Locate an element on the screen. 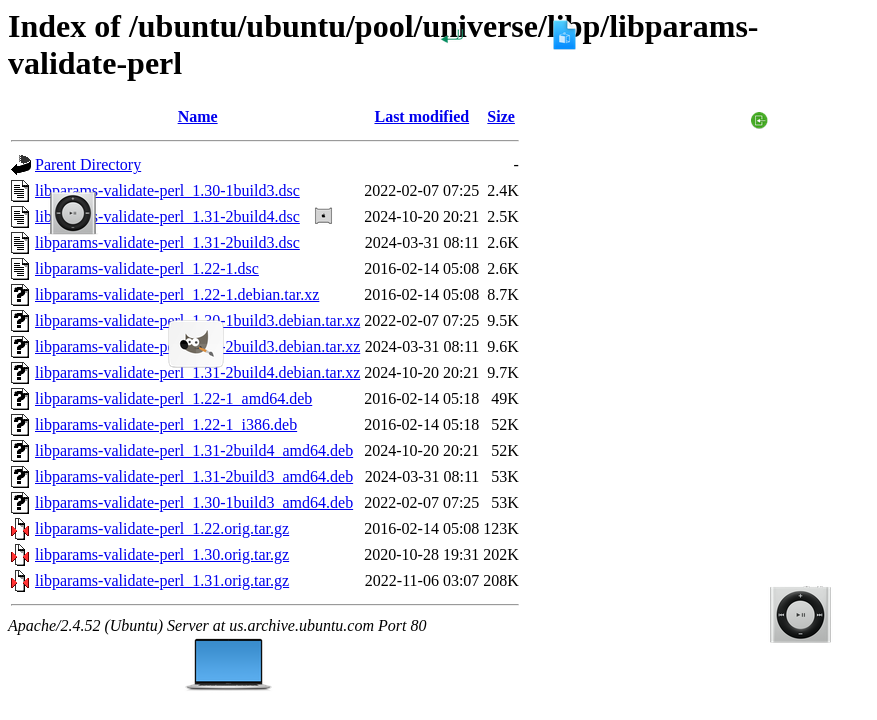  indicates this mac device in system preferences is located at coordinates (228, 661).